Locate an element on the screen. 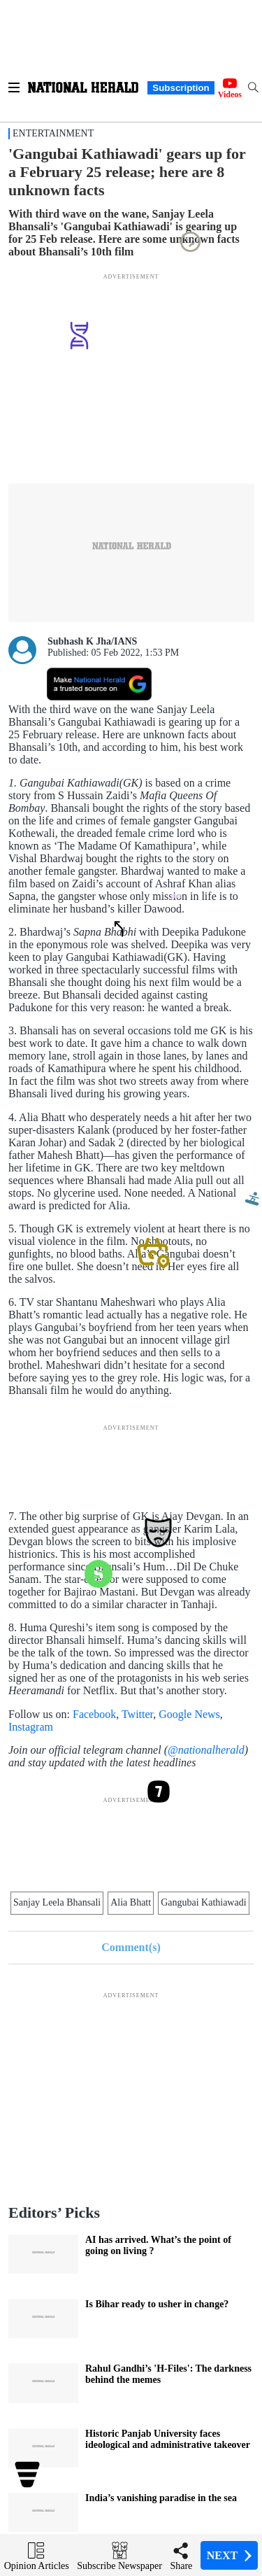 Image resolution: width=262 pixels, height=2576 pixels. view accommodation or hotel options is located at coordinates (177, 896).